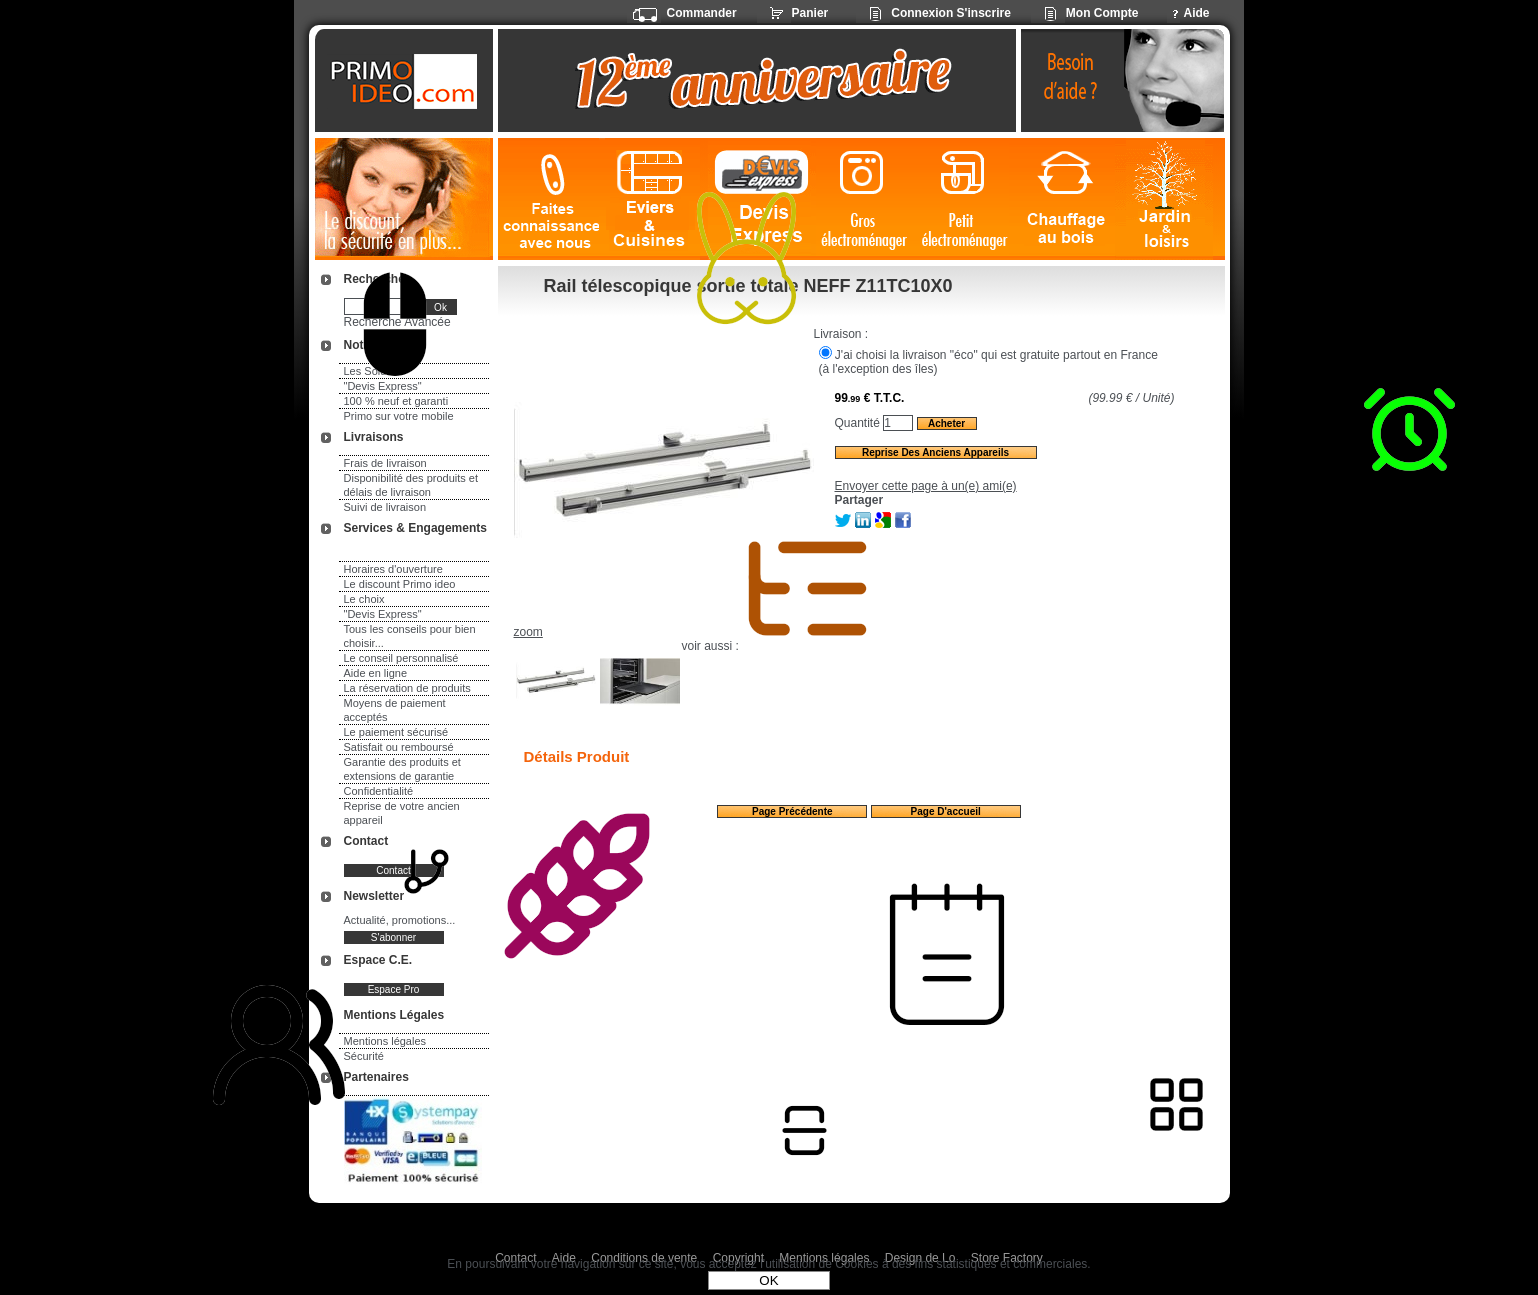 Image resolution: width=1538 pixels, height=1295 pixels. I want to click on set or manage alarms, so click(1409, 429).